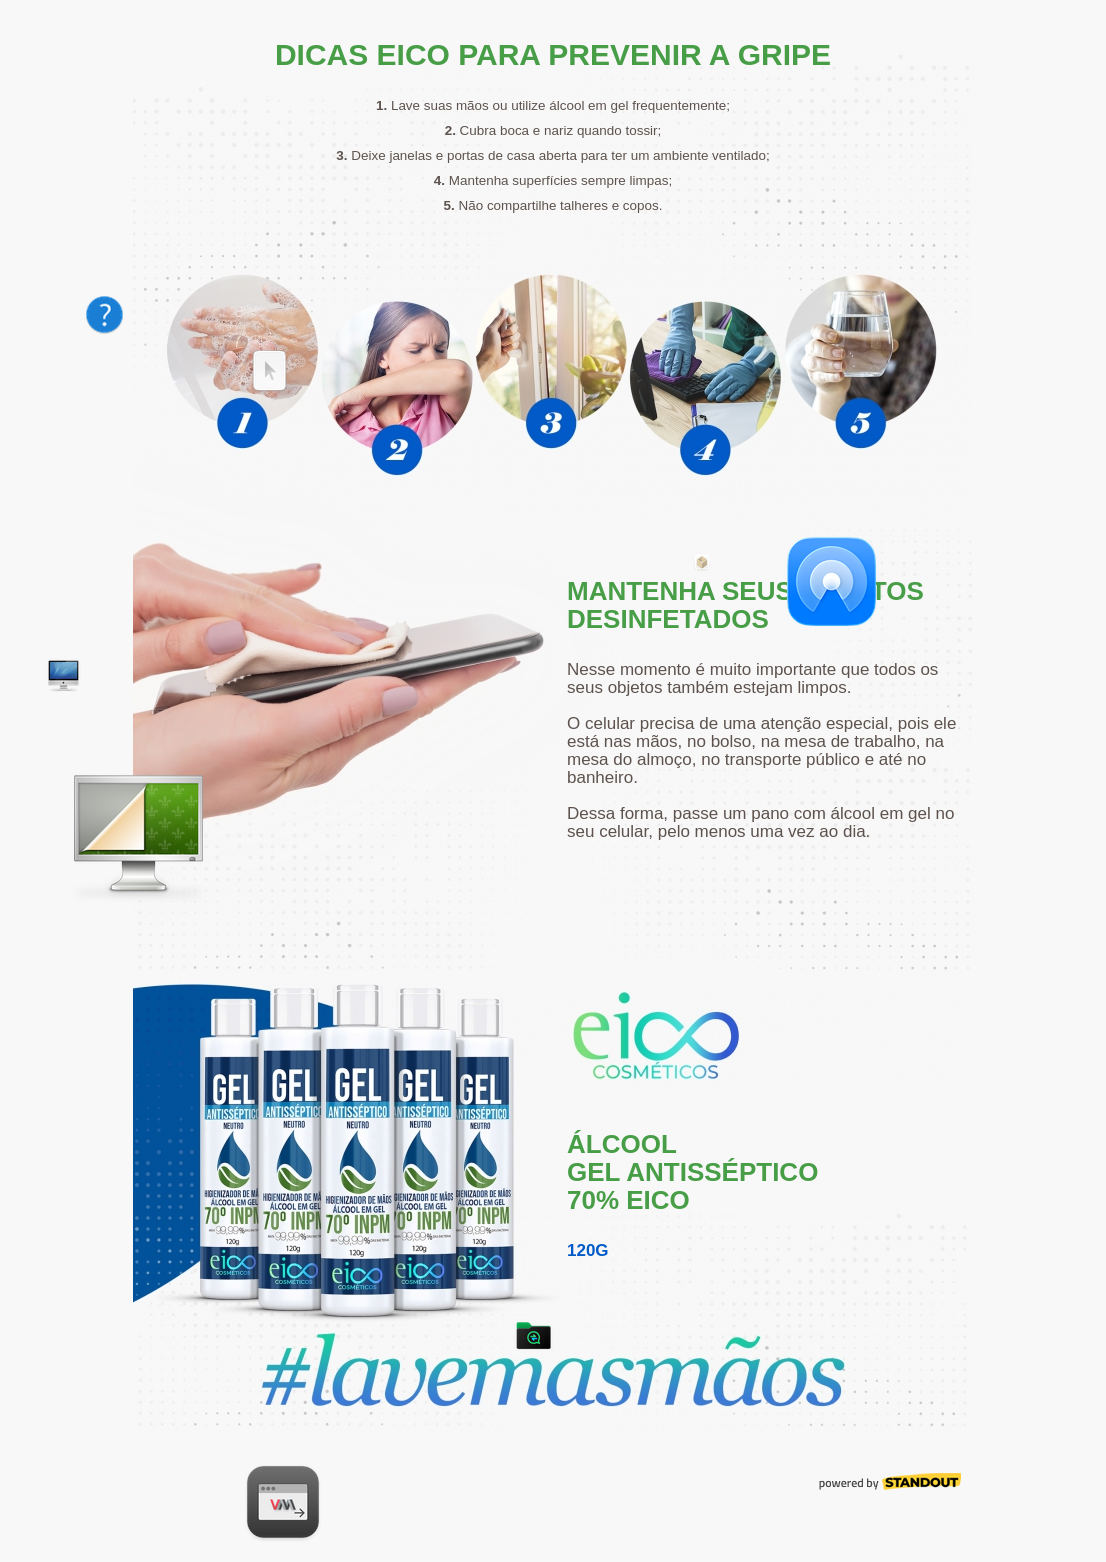 This screenshot has height=1562, width=1106. What do you see at coordinates (269, 370) in the screenshot?
I see `cursor image file type` at bounding box center [269, 370].